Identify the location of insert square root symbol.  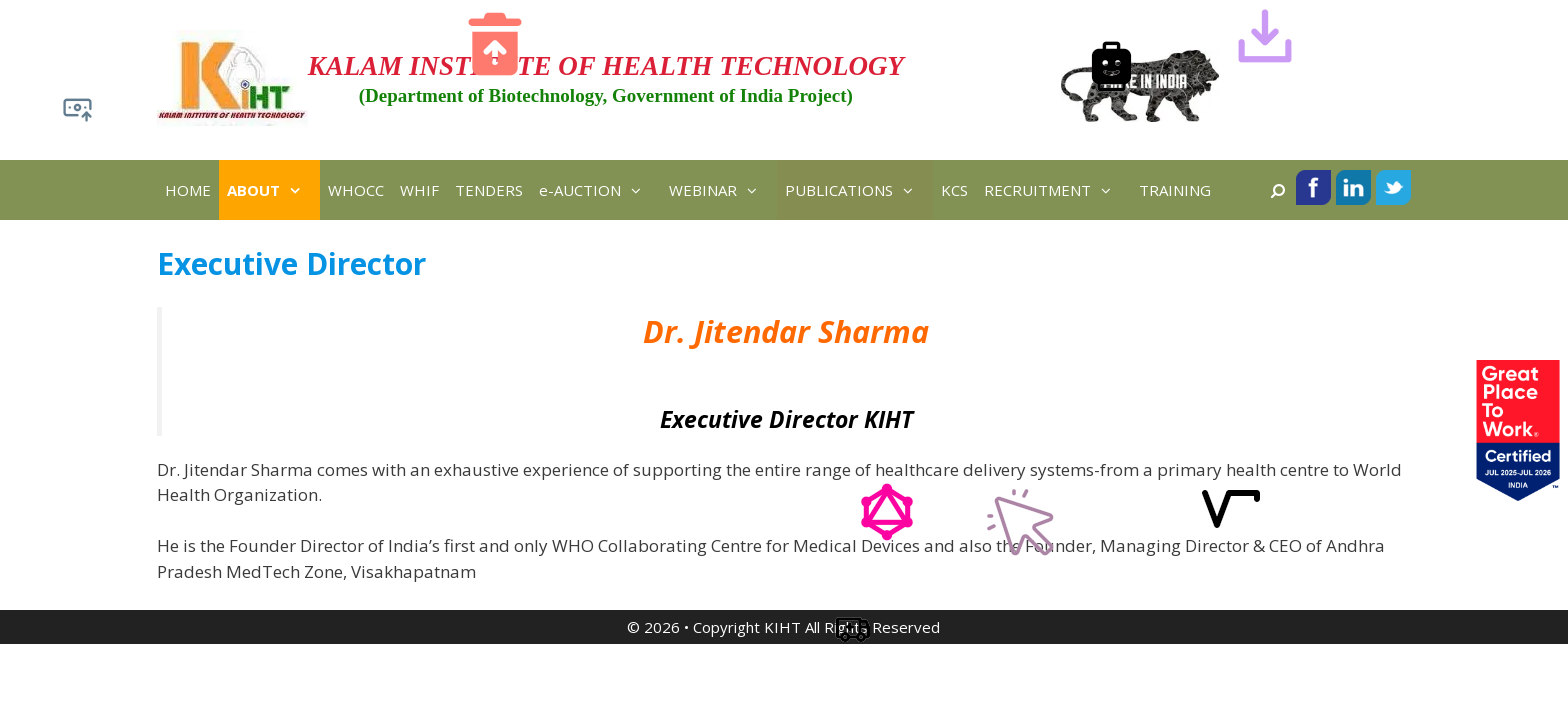
(1229, 505).